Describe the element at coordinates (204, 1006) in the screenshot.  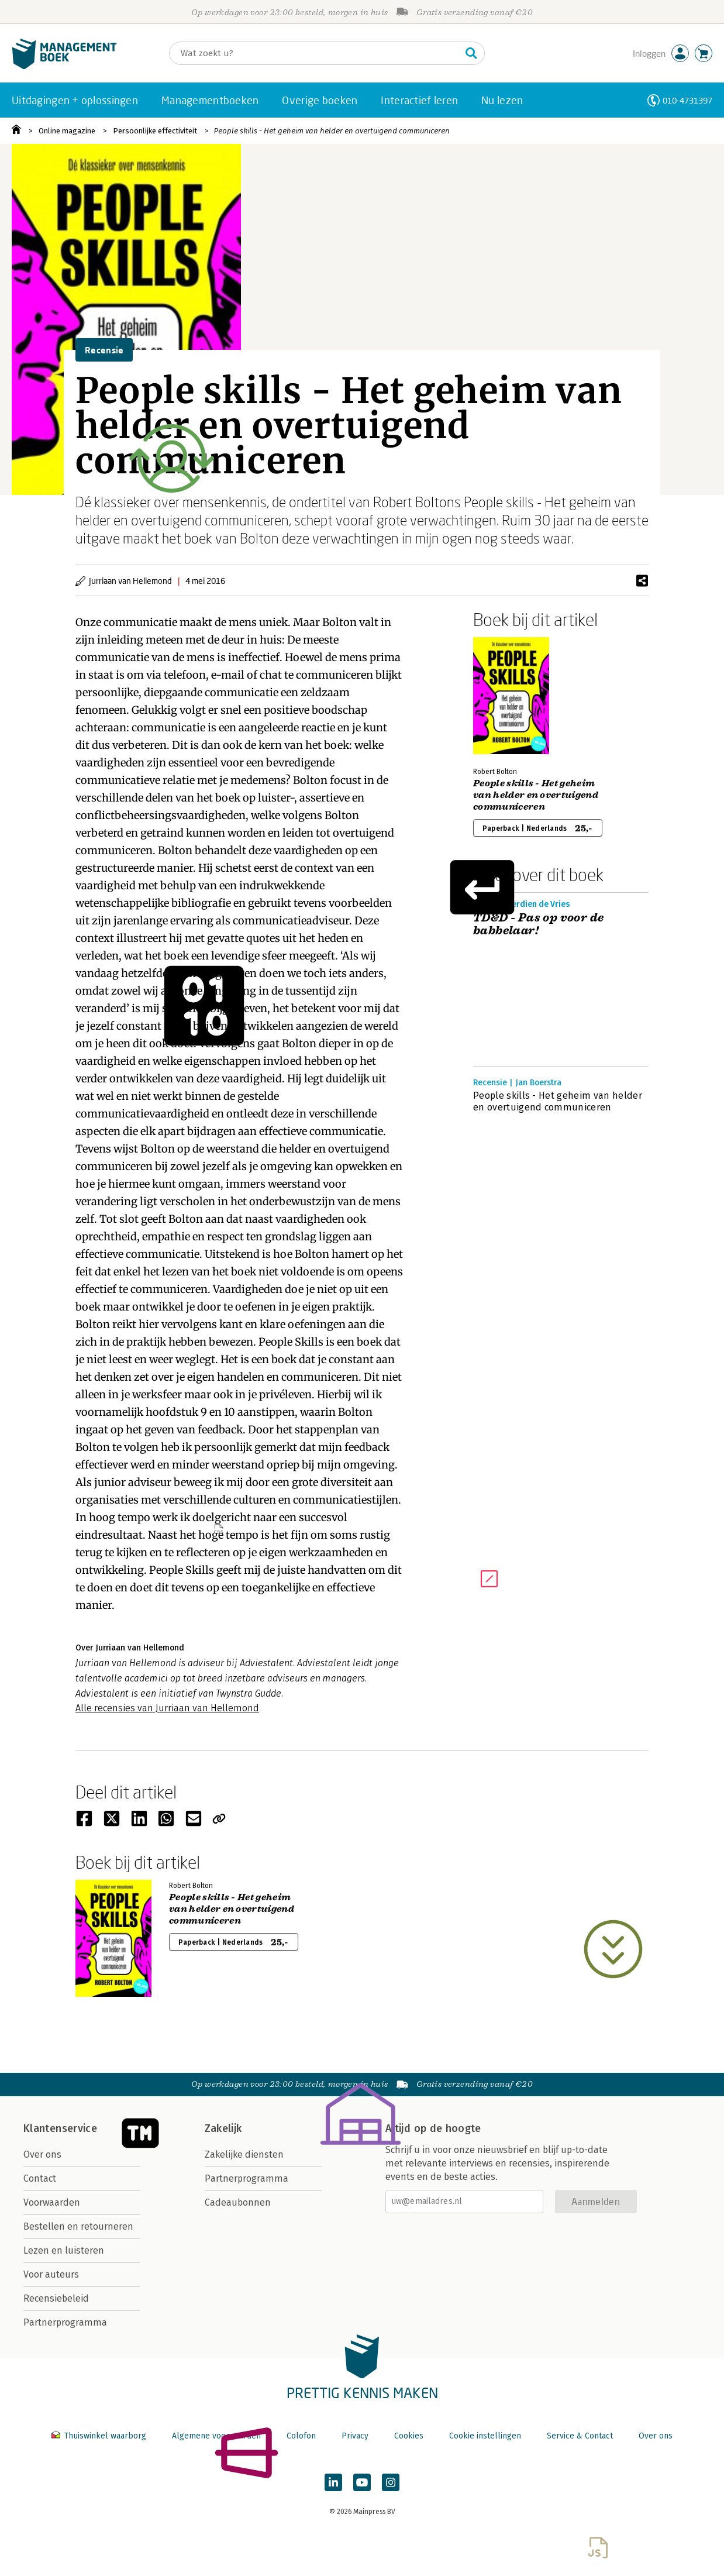
I see `view binary or raw data` at that location.